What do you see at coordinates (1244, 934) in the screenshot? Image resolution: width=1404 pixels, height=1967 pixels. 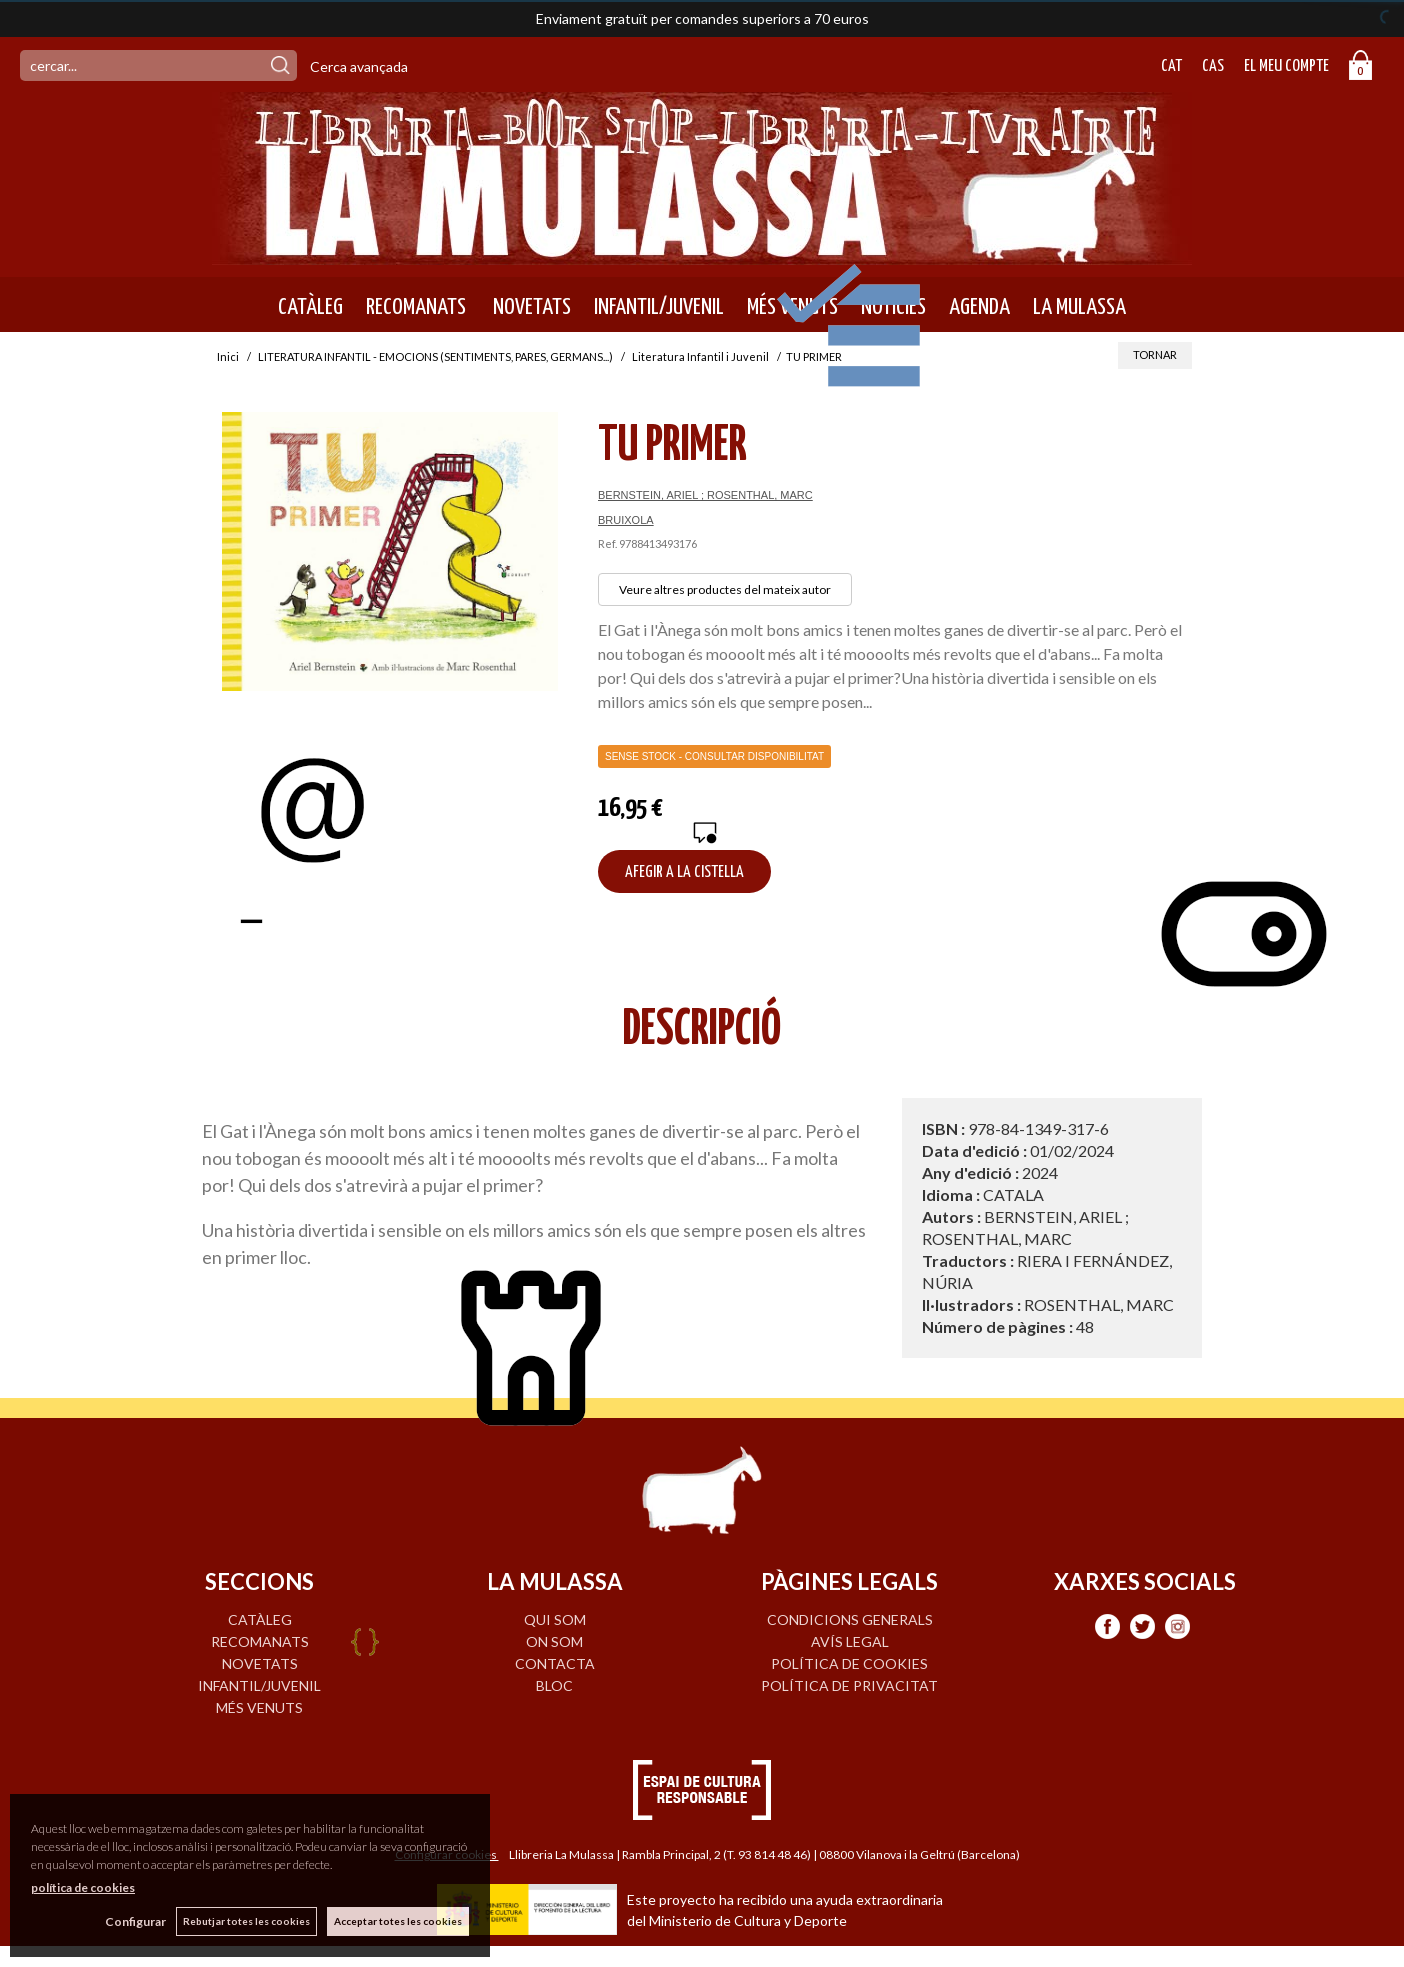 I see `toggle switch in the on position` at bounding box center [1244, 934].